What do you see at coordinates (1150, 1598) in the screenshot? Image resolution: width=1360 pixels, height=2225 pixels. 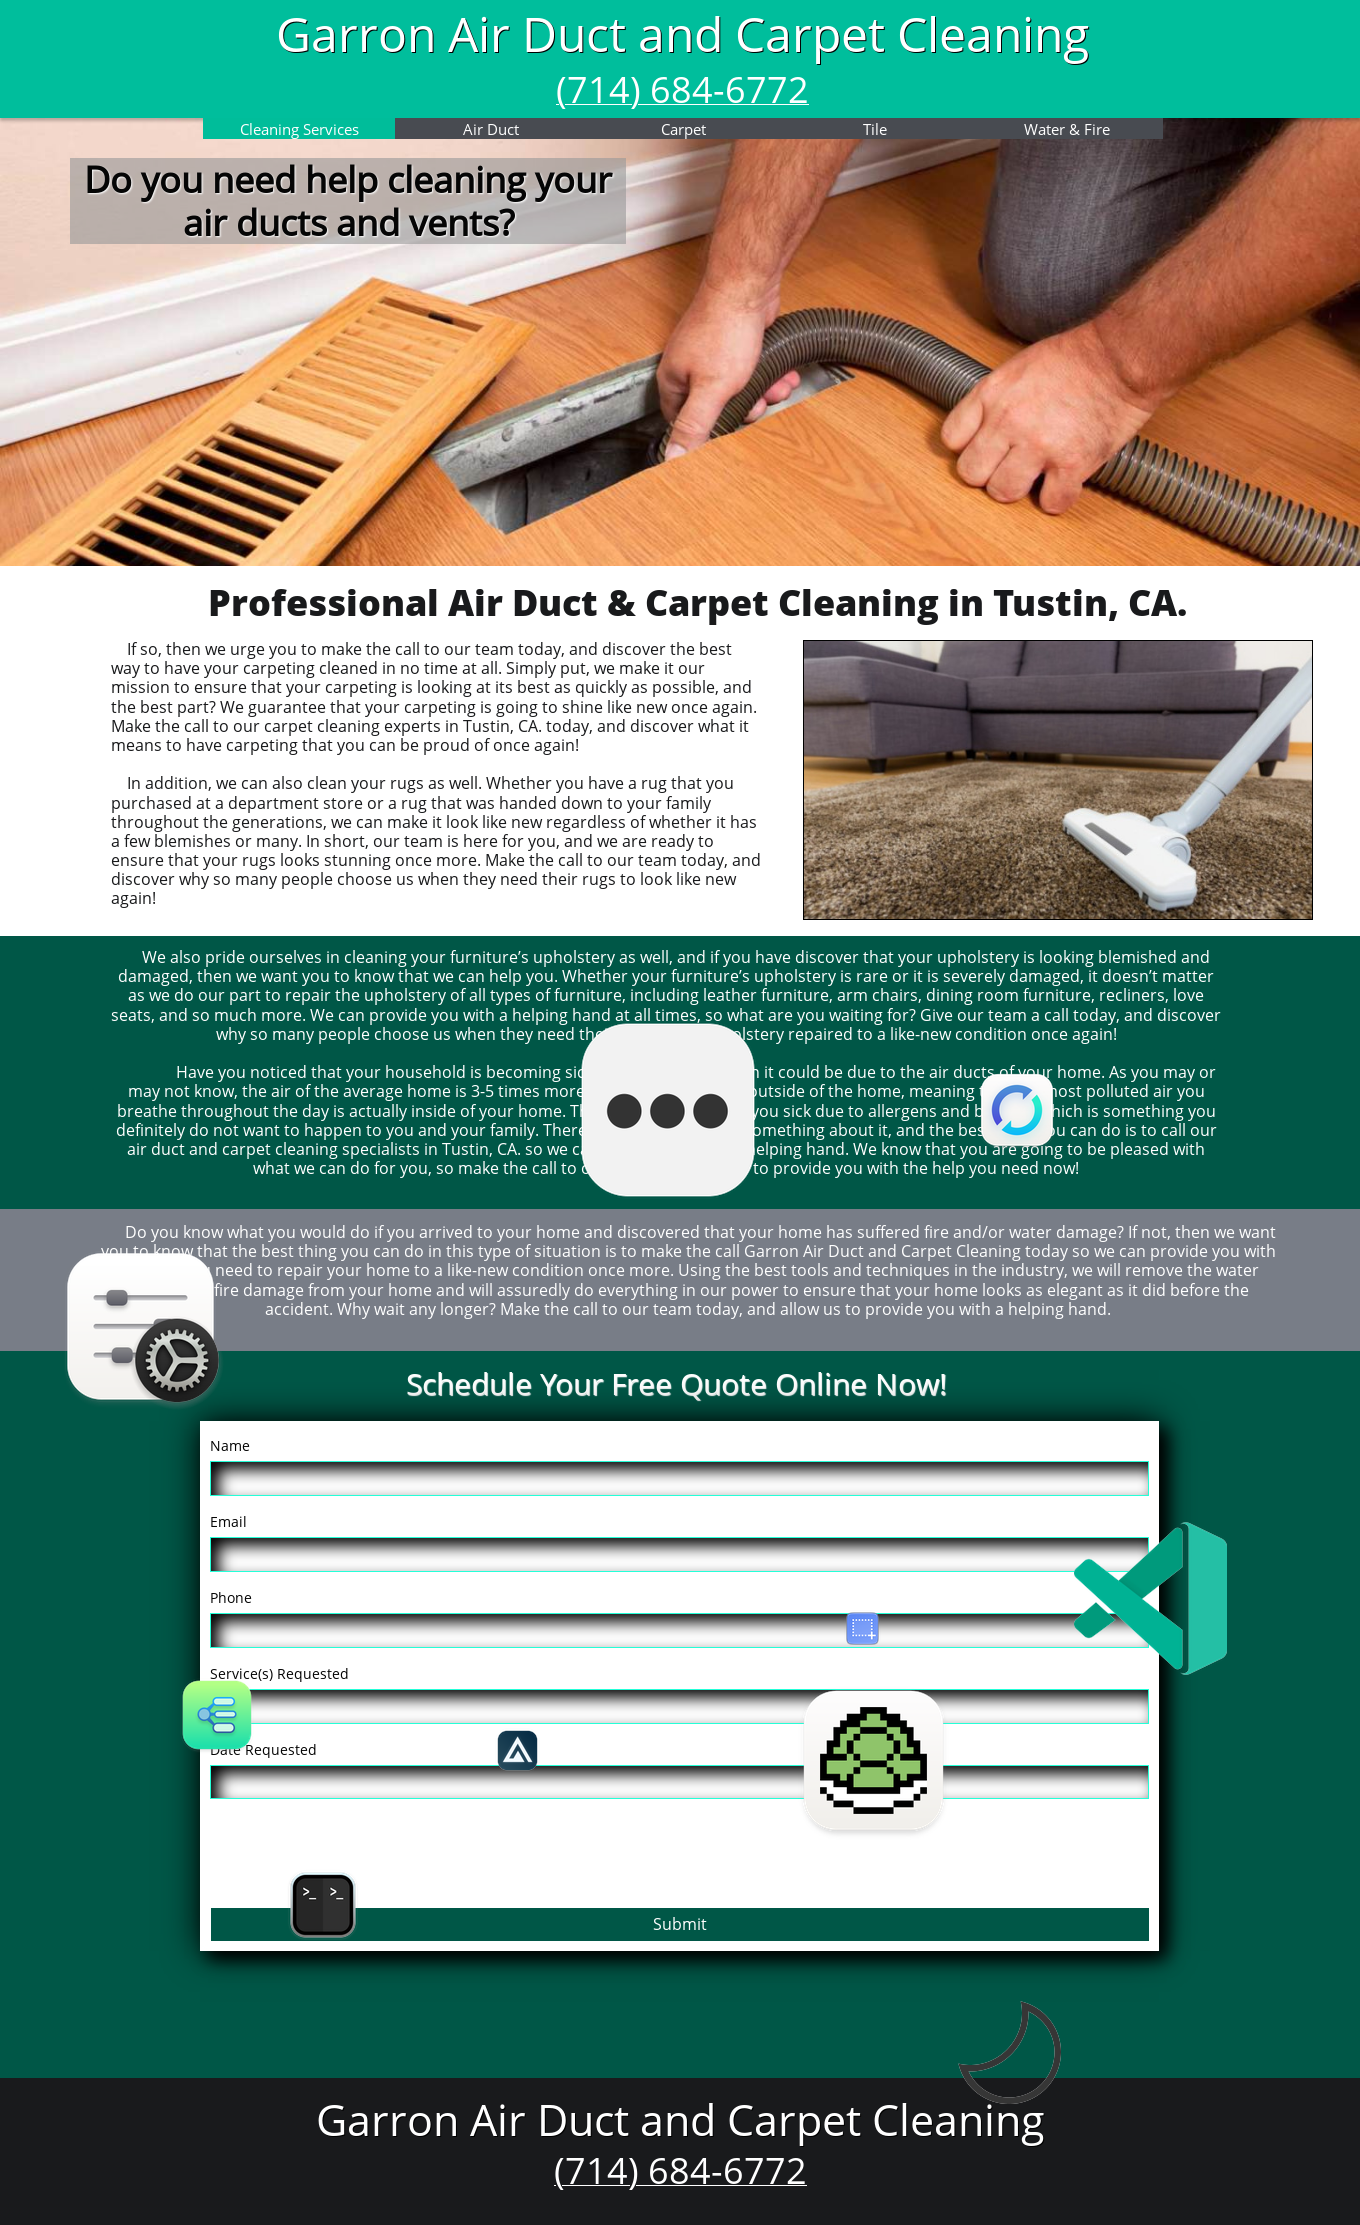 I see `open visual studio code editor` at bounding box center [1150, 1598].